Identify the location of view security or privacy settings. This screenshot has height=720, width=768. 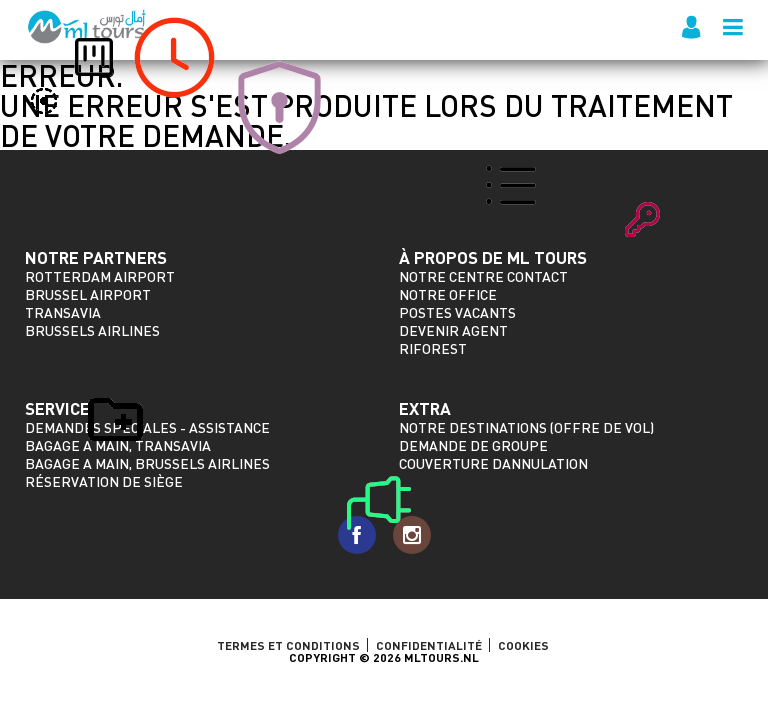
(279, 106).